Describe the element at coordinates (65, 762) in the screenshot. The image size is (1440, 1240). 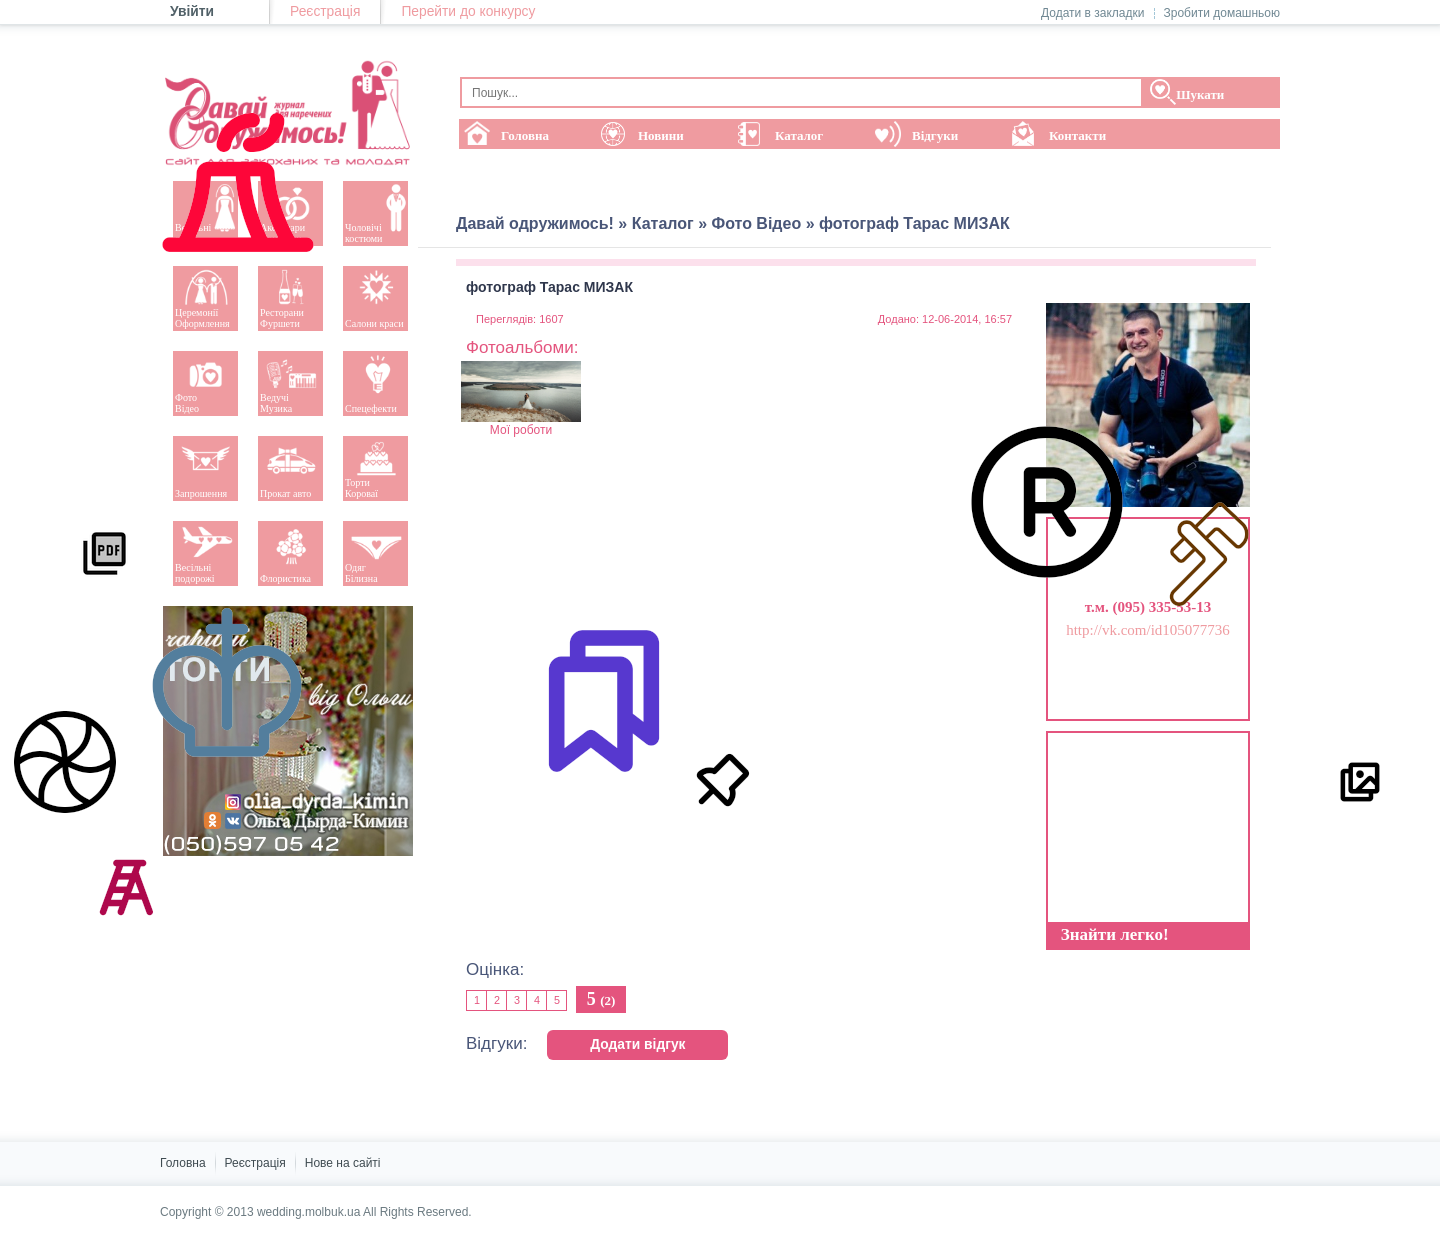
I see `indicates content is loading` at that location.